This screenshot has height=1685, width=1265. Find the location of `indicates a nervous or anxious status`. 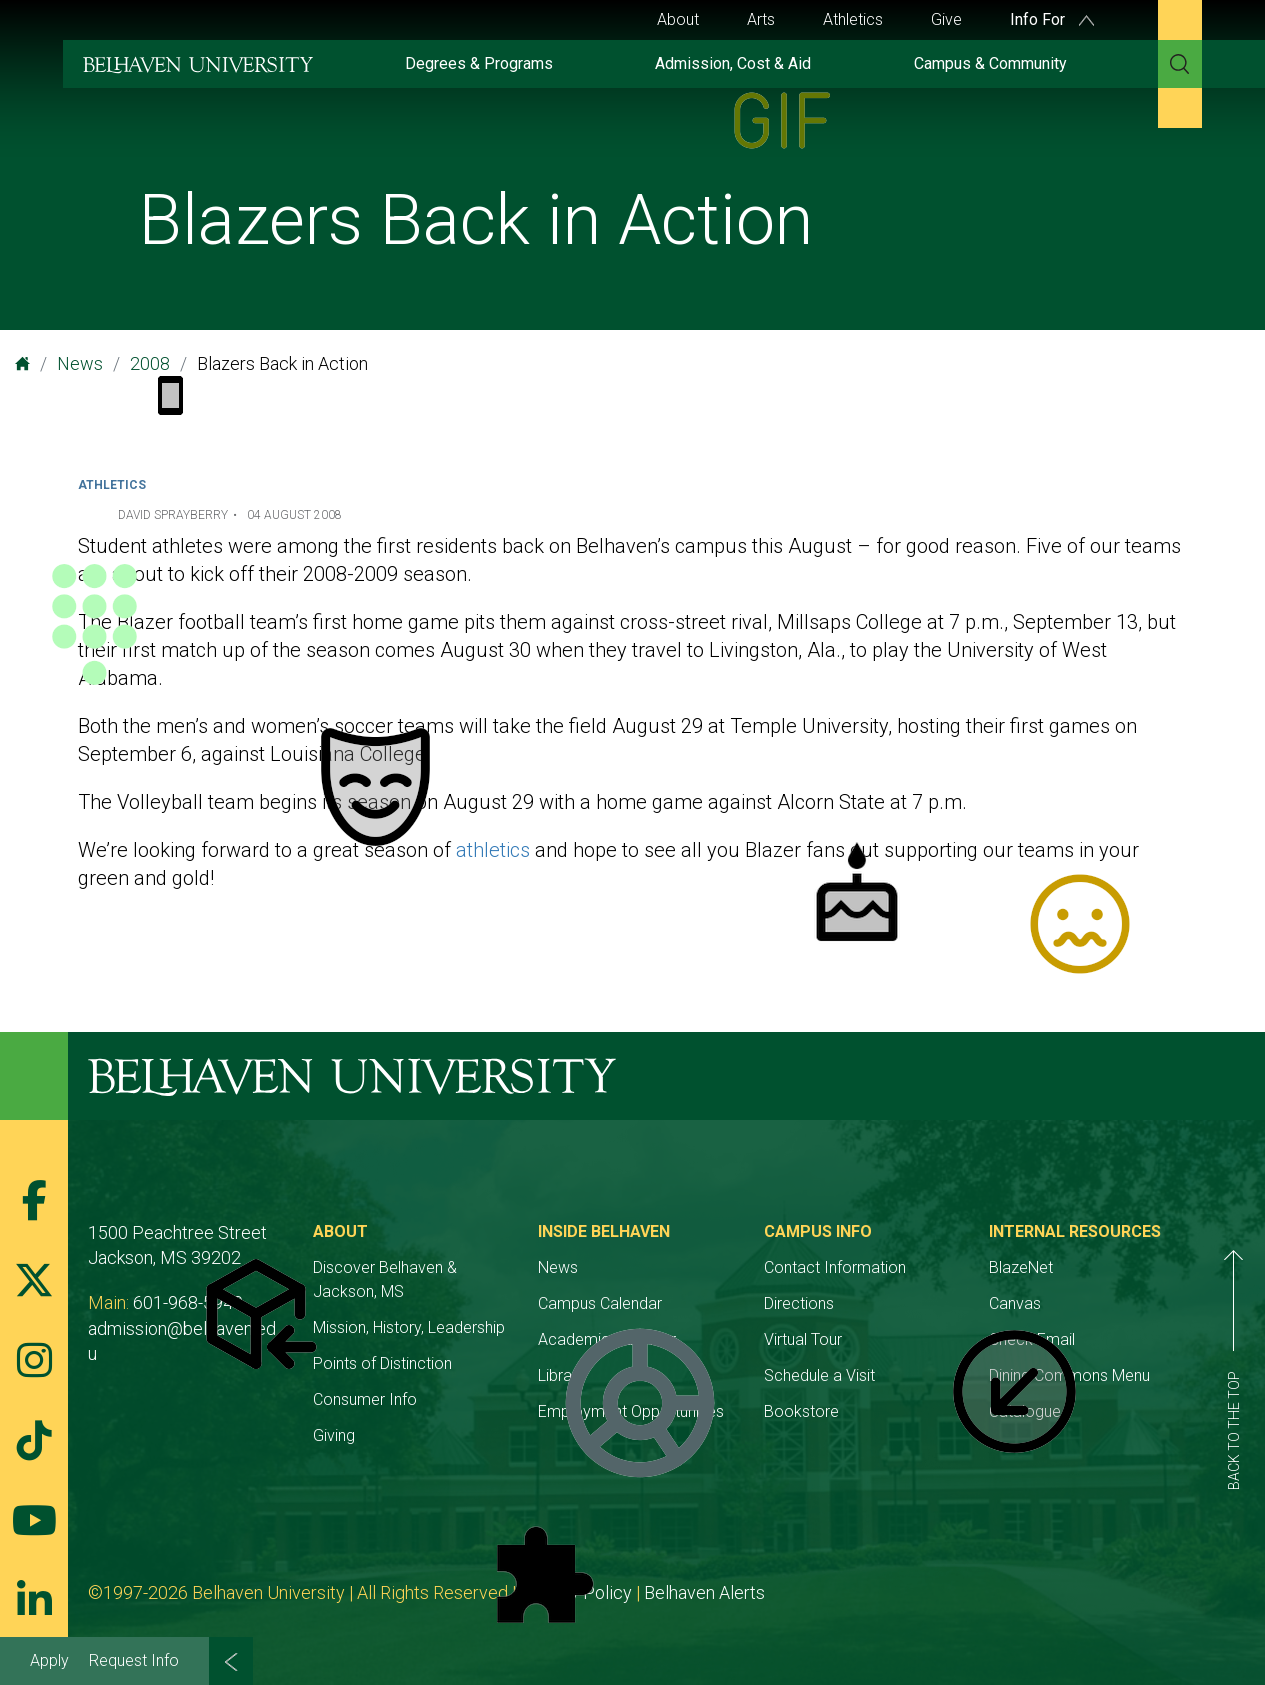

indicates a nervous or anxious status is located at coordinates (1080, 924).